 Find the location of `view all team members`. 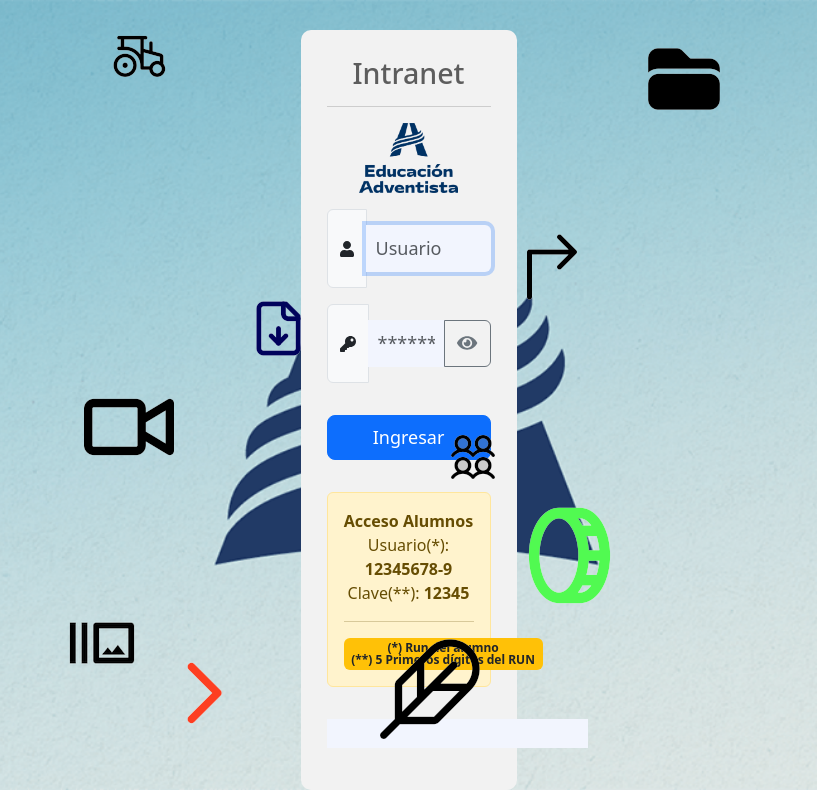

view all team members is located at coordinates (473, 457).